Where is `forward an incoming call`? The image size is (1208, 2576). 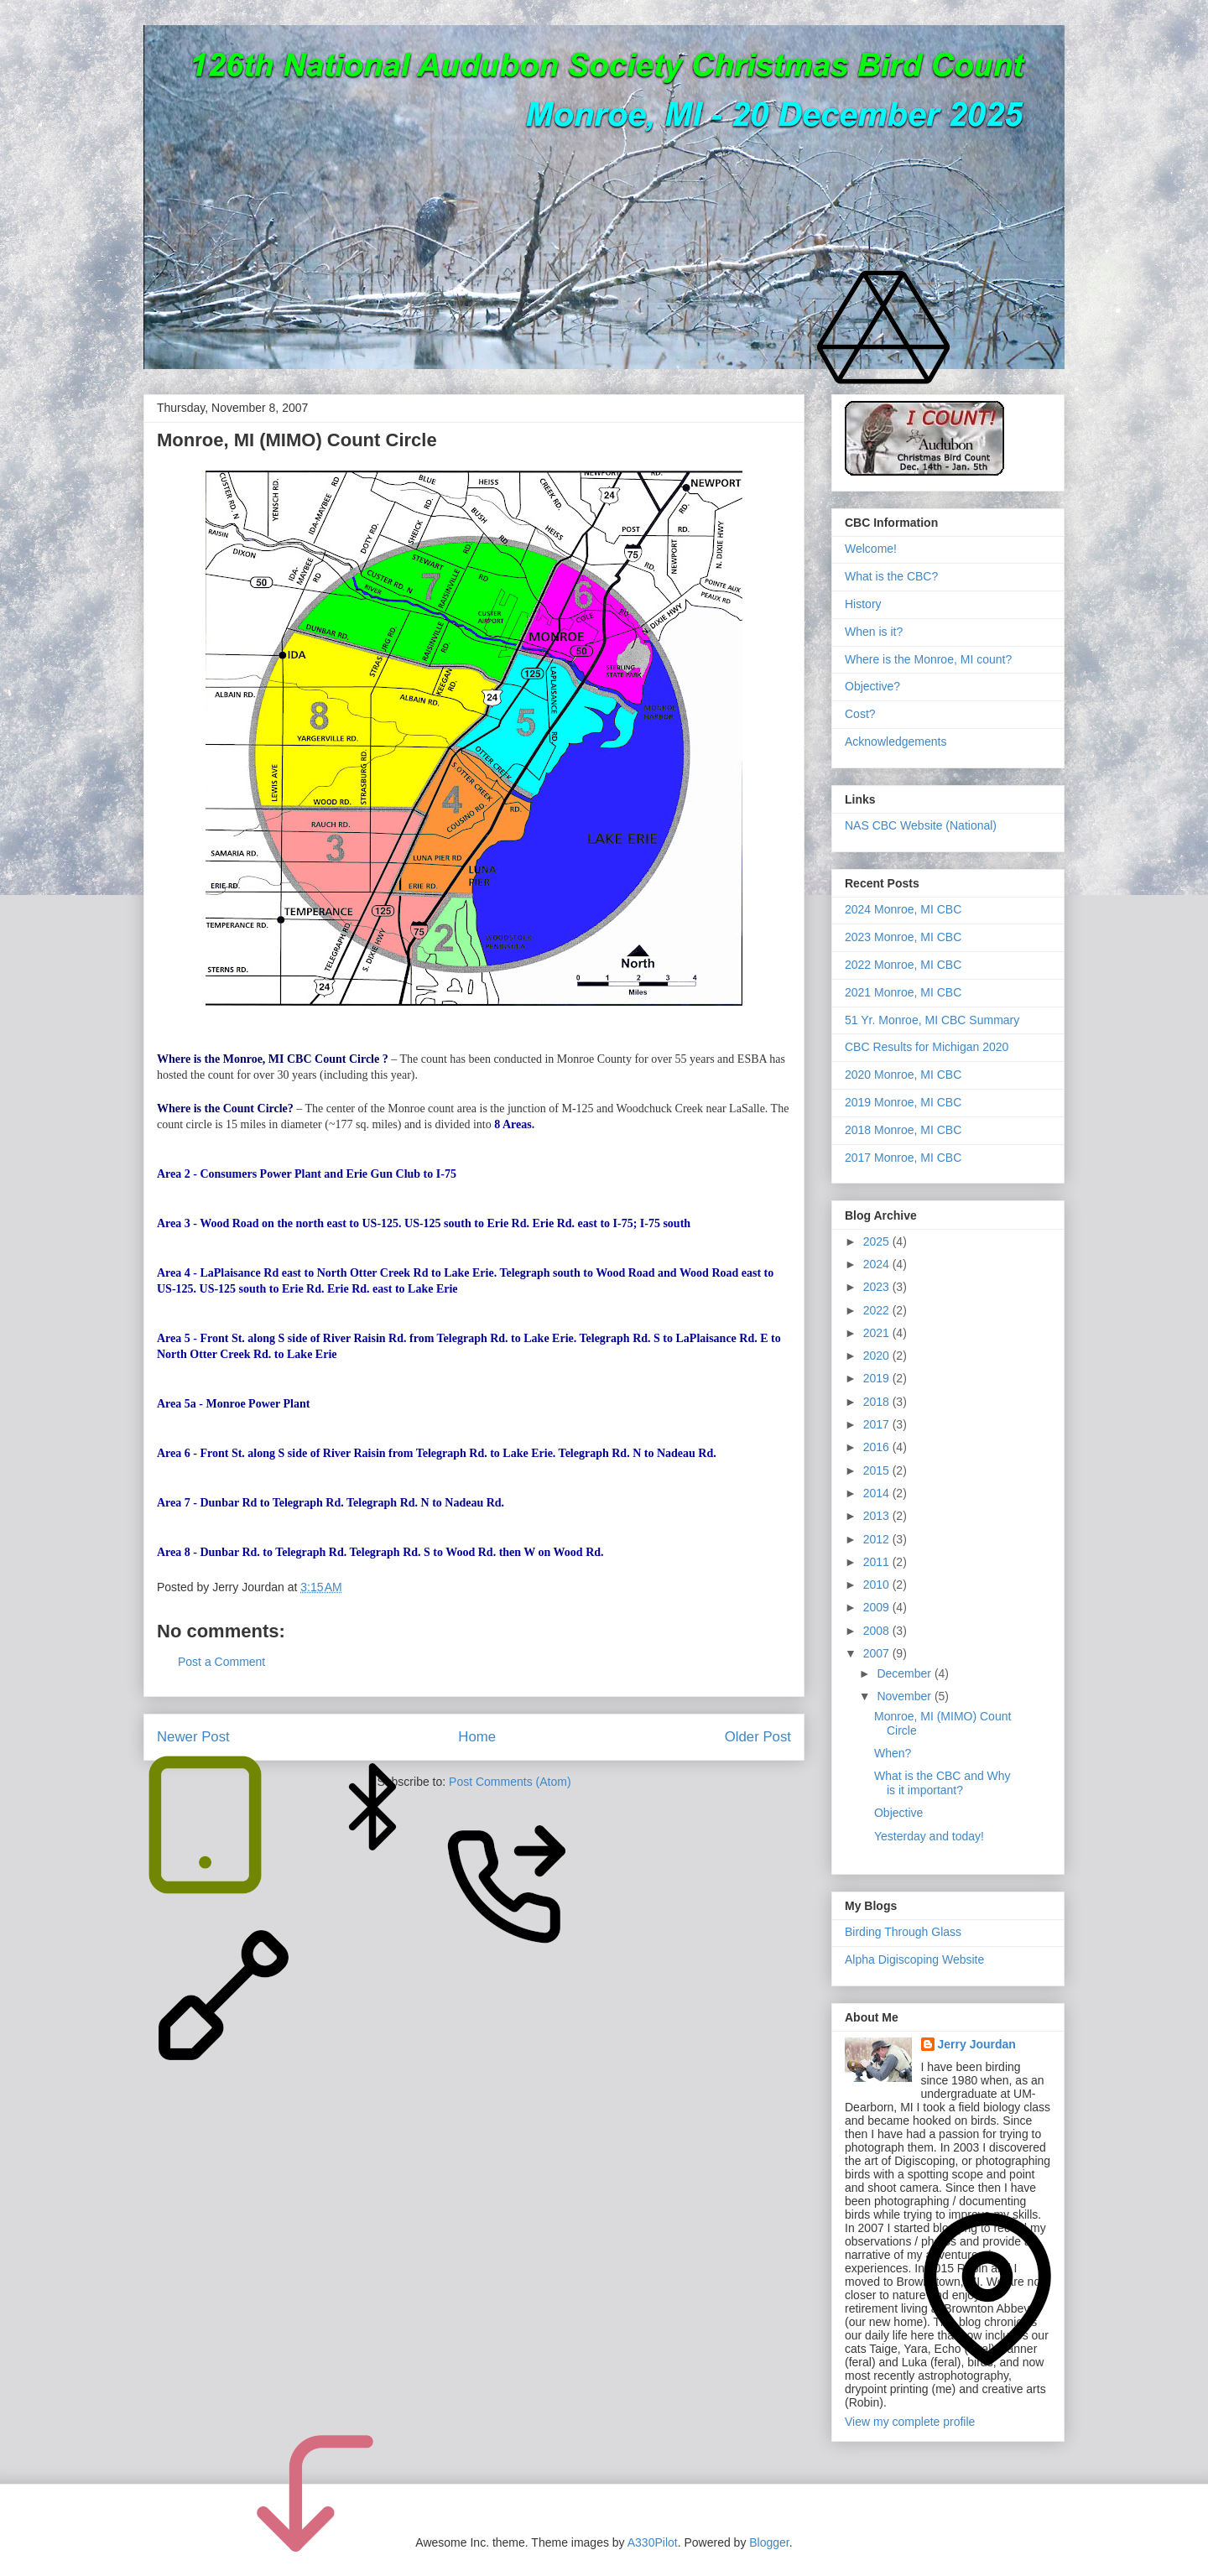 forward an incoming call is located at coordinates (503, 1886).